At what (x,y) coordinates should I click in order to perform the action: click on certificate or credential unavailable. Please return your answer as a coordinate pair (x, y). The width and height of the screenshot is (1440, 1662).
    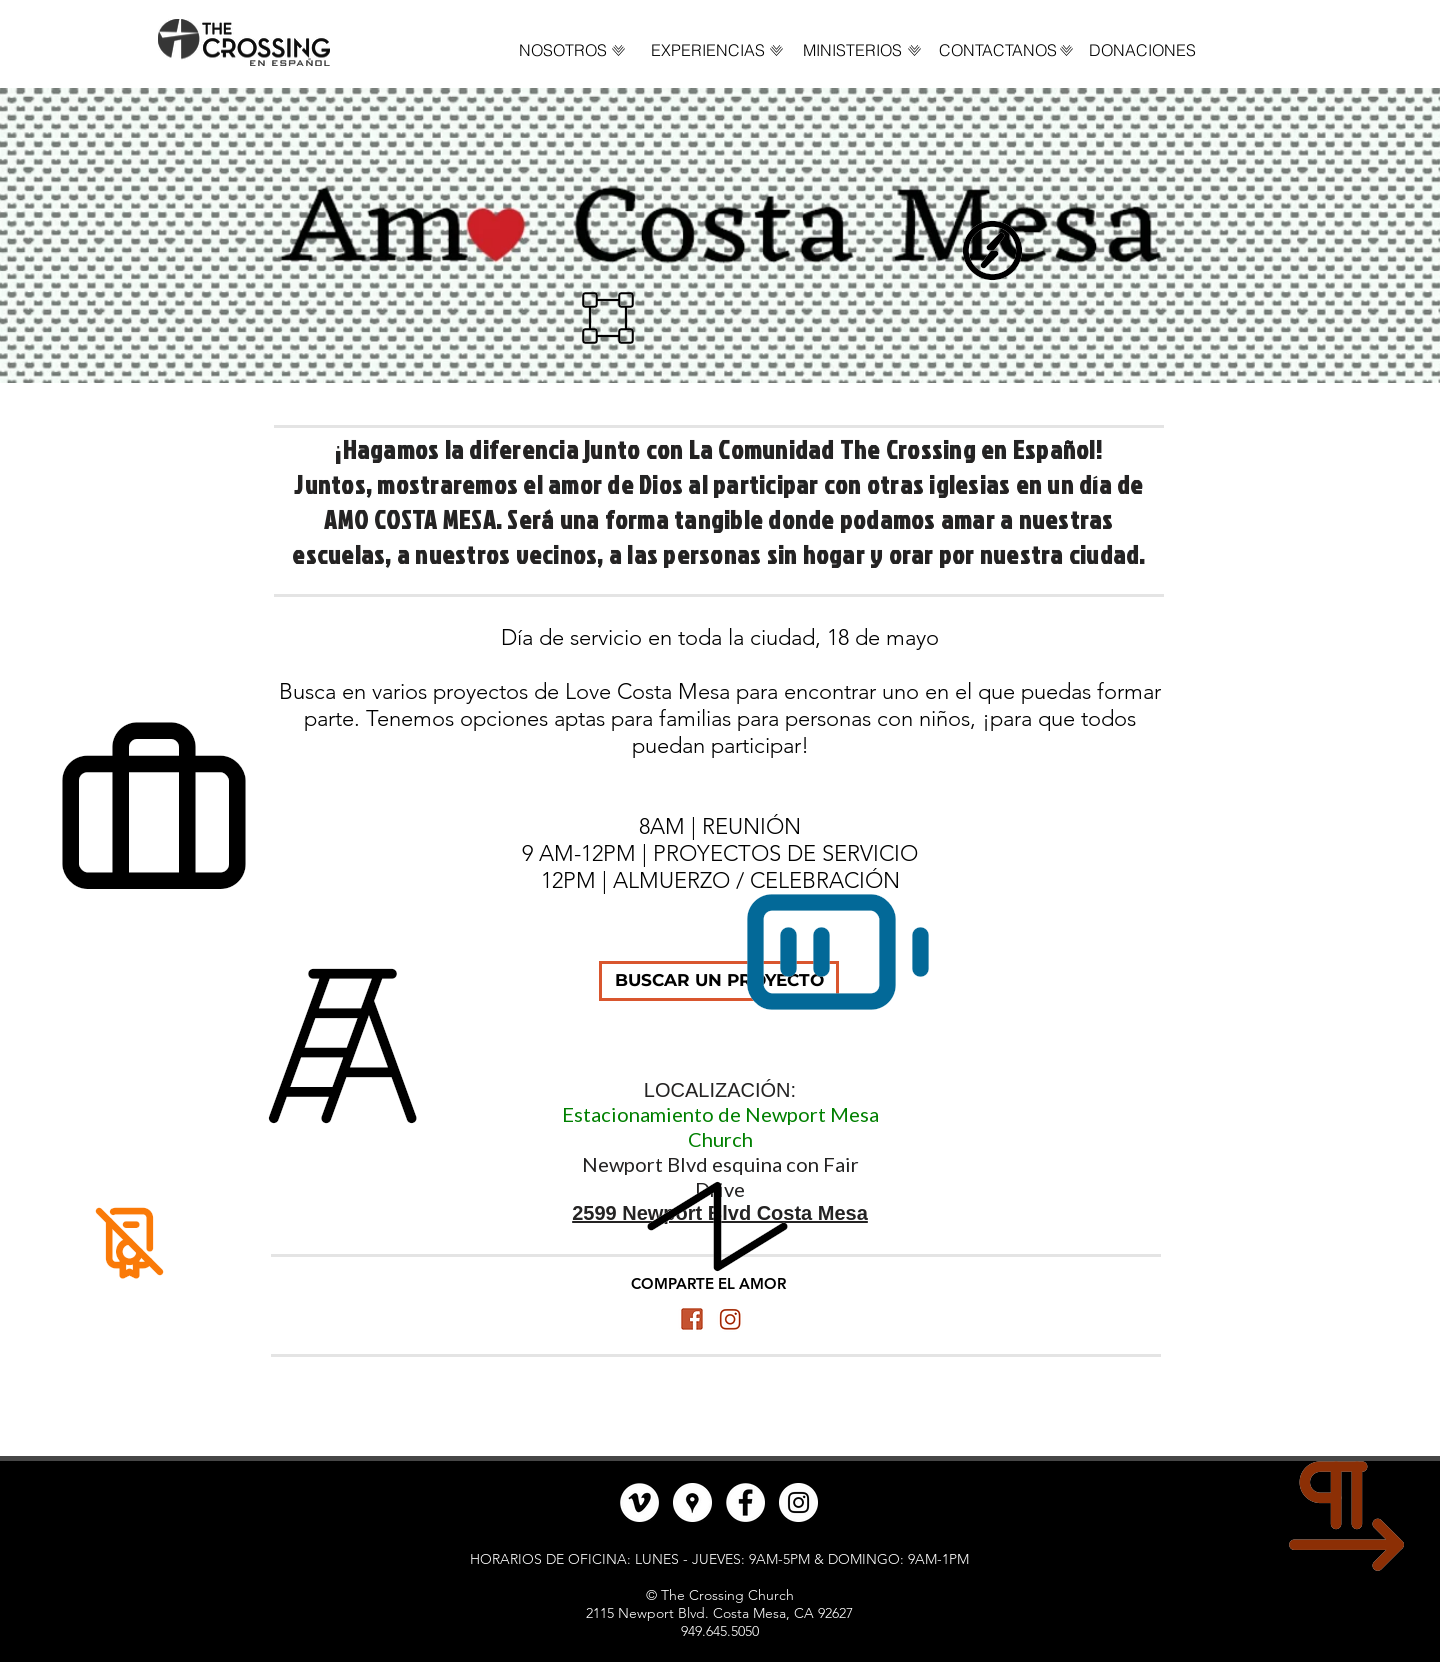
    Looking at the image, I should click on (129, 1241).